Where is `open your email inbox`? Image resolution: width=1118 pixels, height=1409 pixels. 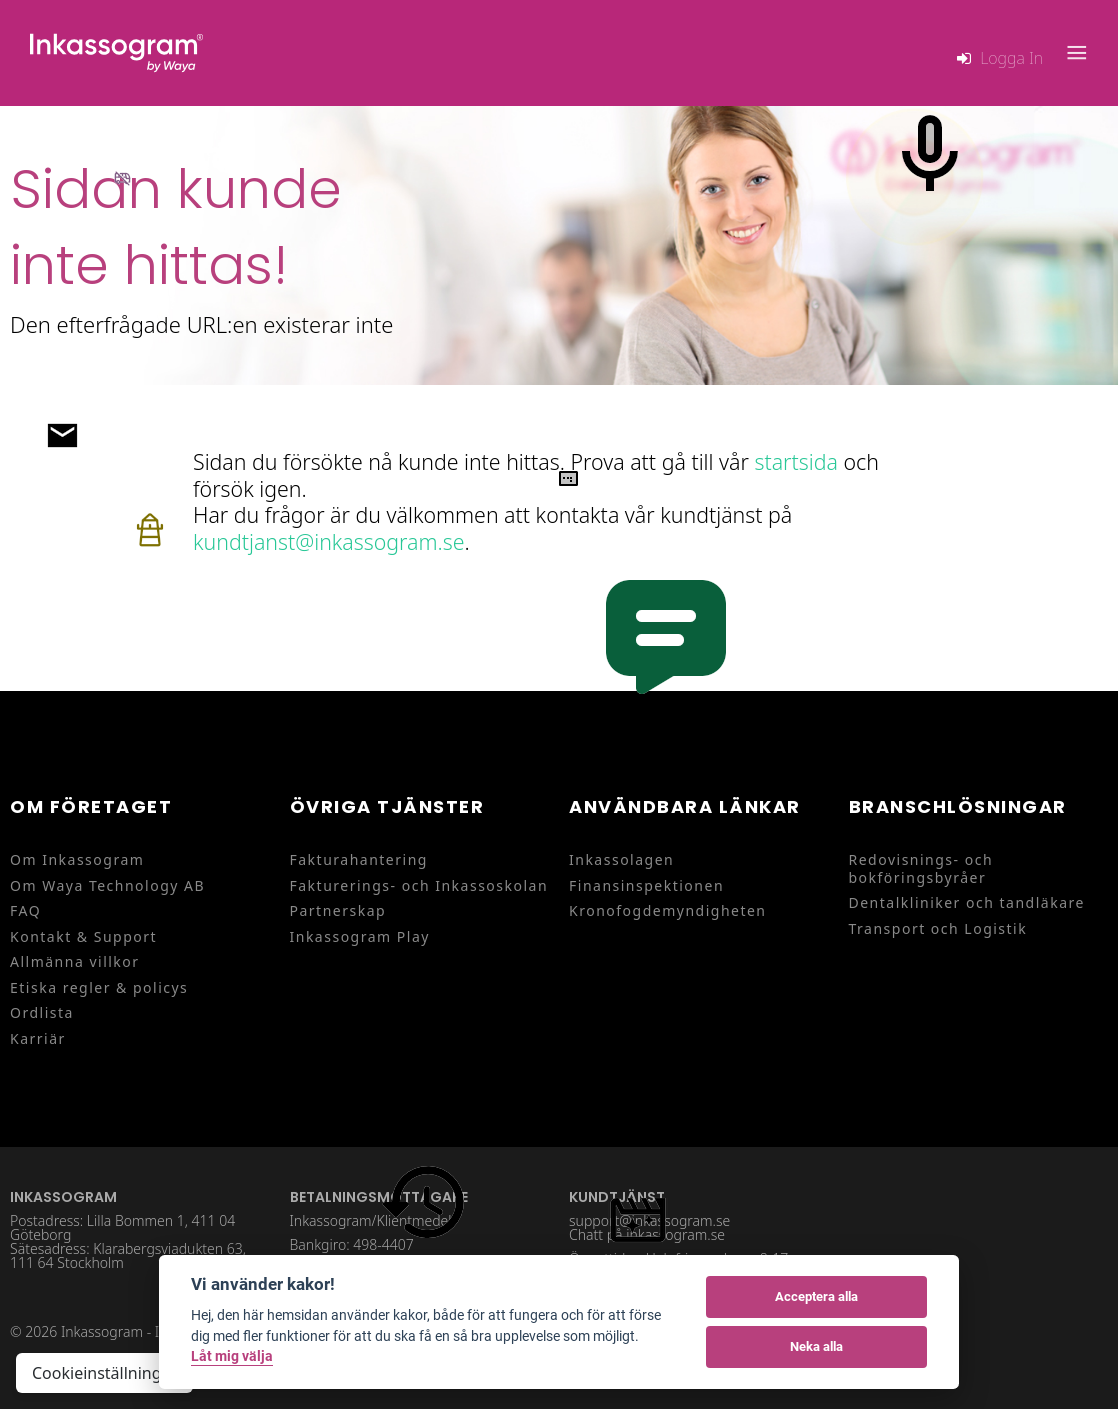 open your email inbox is located at coordinates (62, 435).